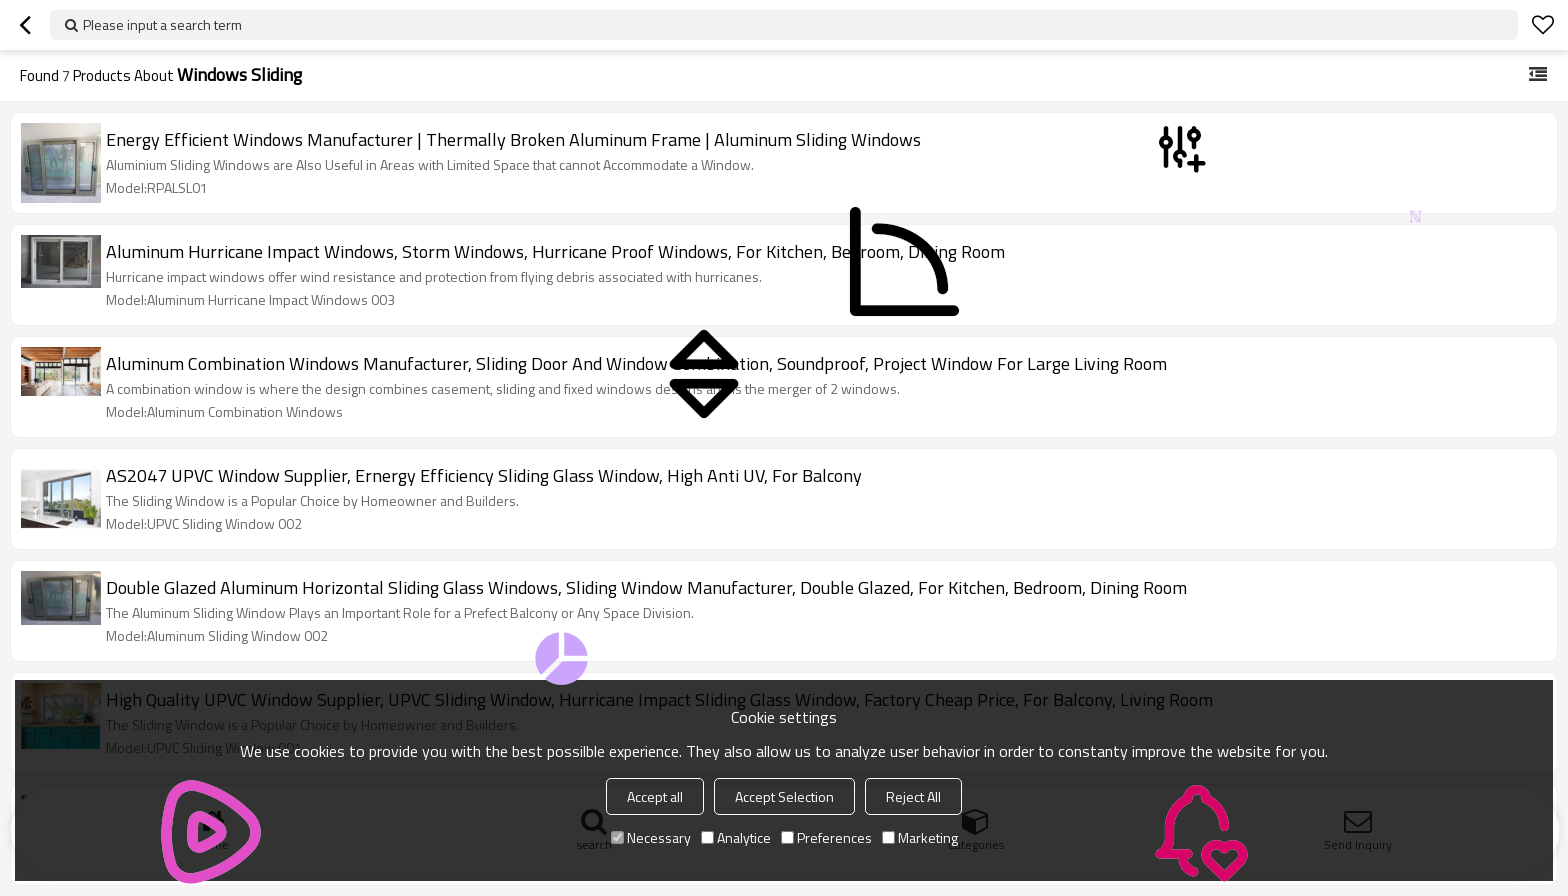  I want to click on add a new filter or setting option, so click(1180, 147).